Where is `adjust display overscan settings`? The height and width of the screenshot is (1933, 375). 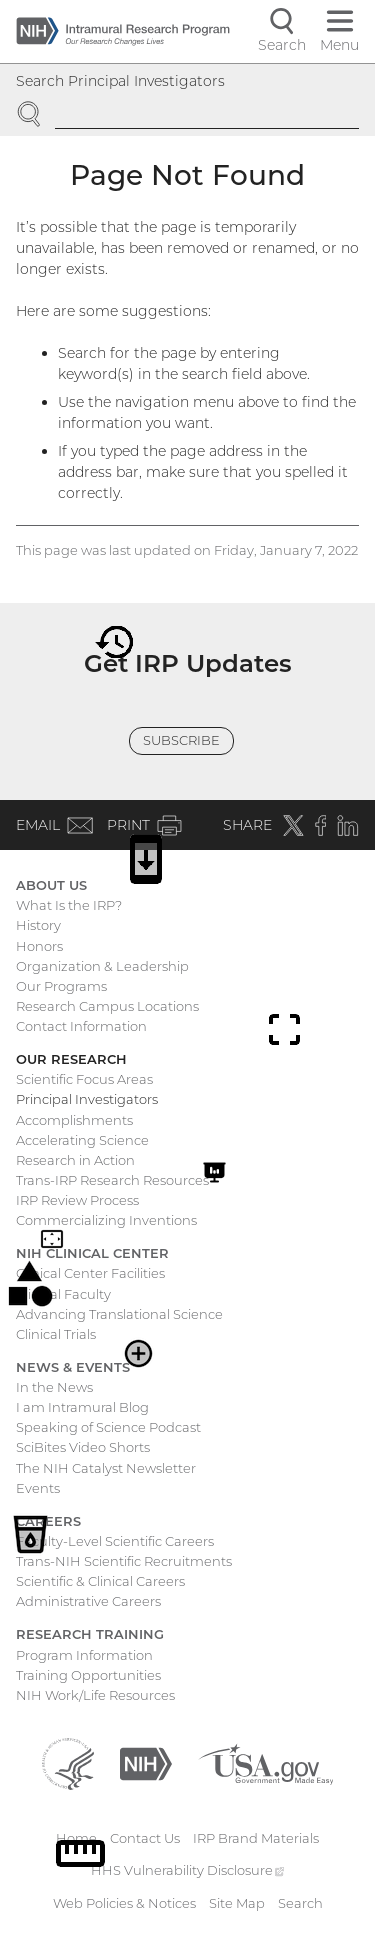 adjust display overscan settings is located at coordinates (52, 1239).